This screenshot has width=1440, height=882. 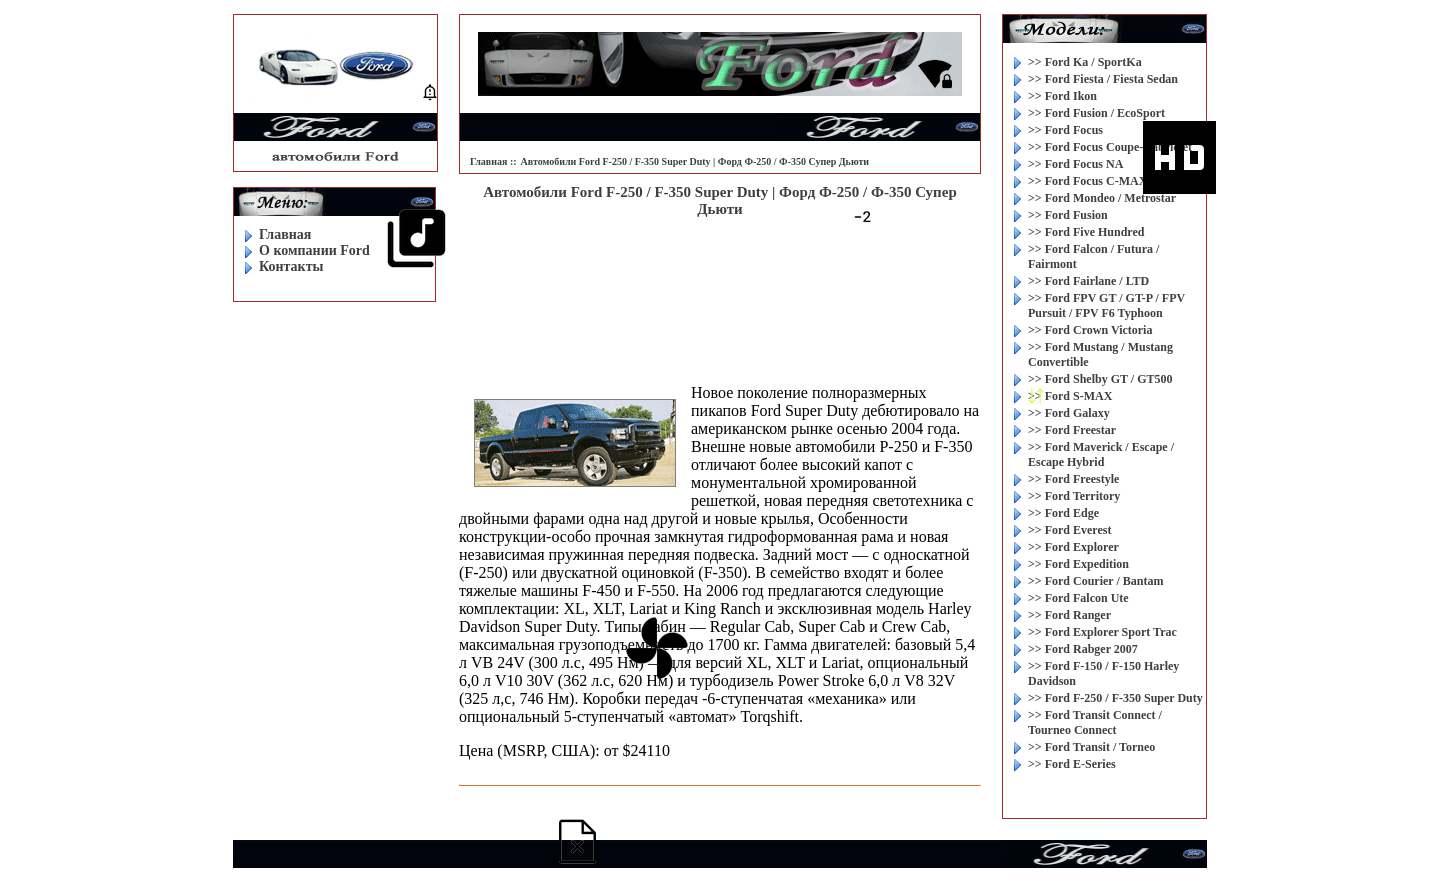 I want to click on access toys or games category, so click(x=657, y=648).